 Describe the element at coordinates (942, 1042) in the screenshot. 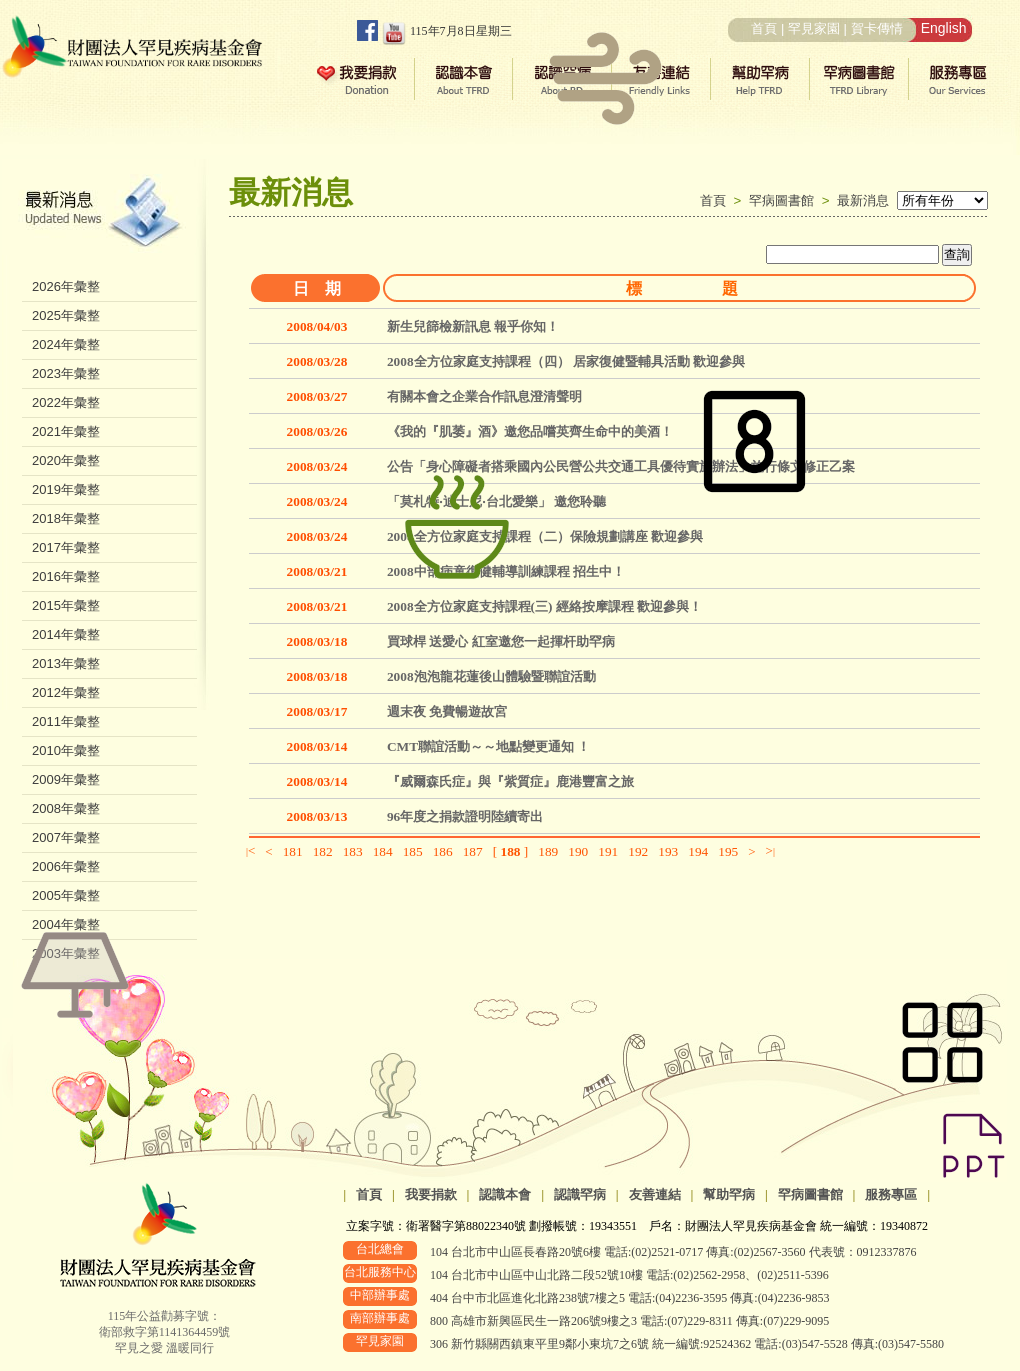

I see `view items in grid layout` at that location.